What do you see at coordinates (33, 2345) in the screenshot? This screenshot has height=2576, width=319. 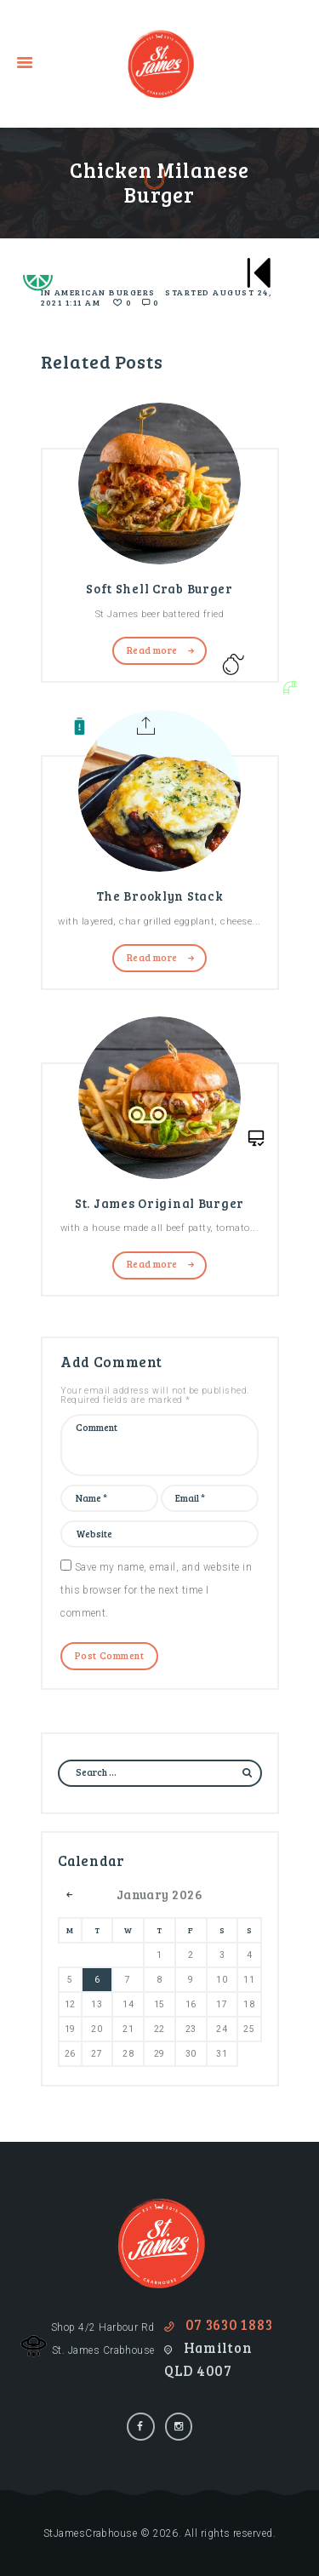 I see `access sci-fi or space-themed content` at bounding box center [33, 2345].